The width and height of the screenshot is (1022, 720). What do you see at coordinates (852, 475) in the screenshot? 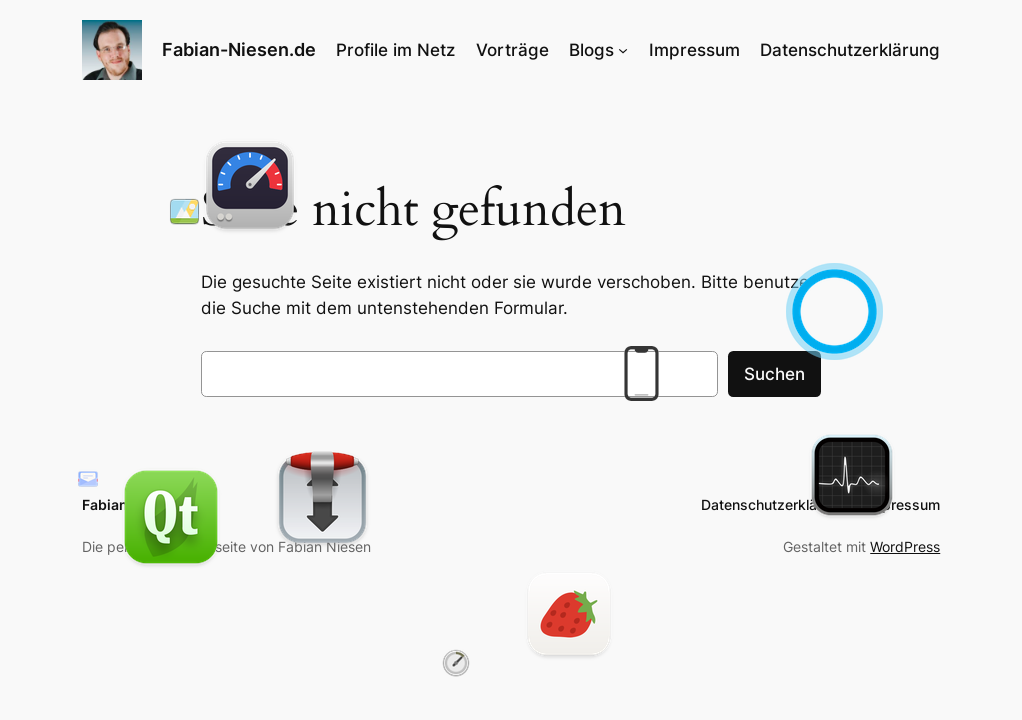
I see `open power statistics and battery monitoring app` at bounding box center [852, 475].